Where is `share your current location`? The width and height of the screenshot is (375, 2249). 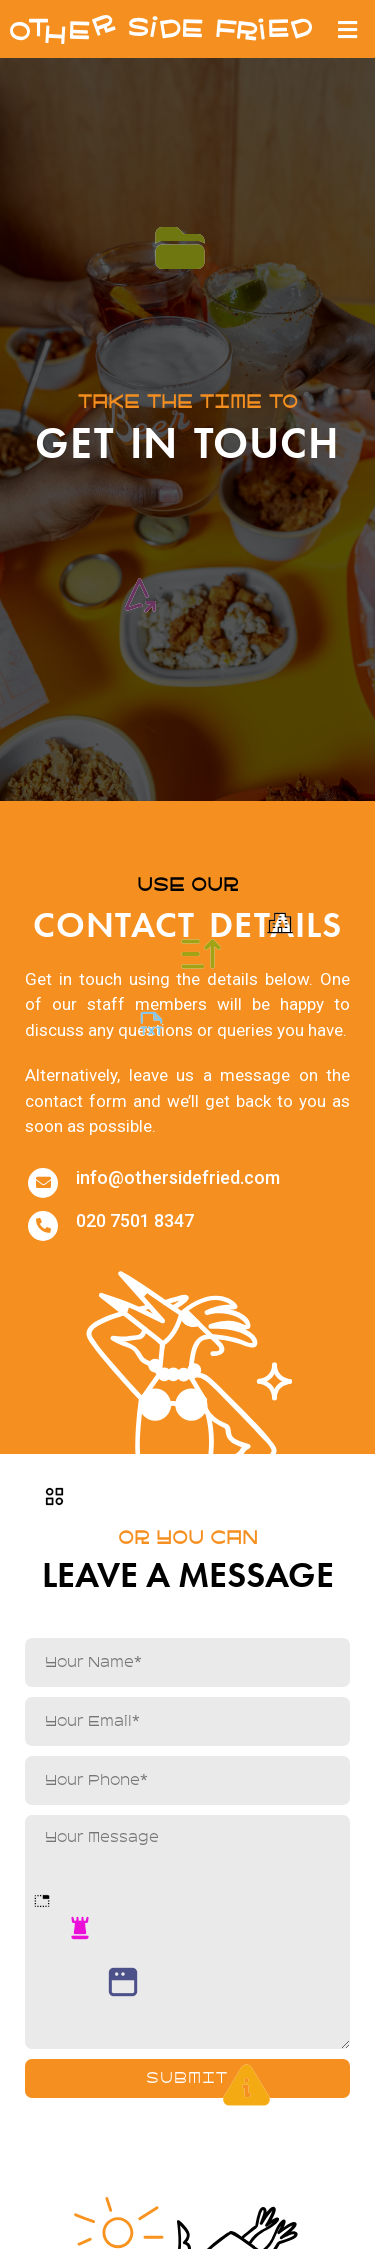
share your current location is located at coordinates (139, 594).